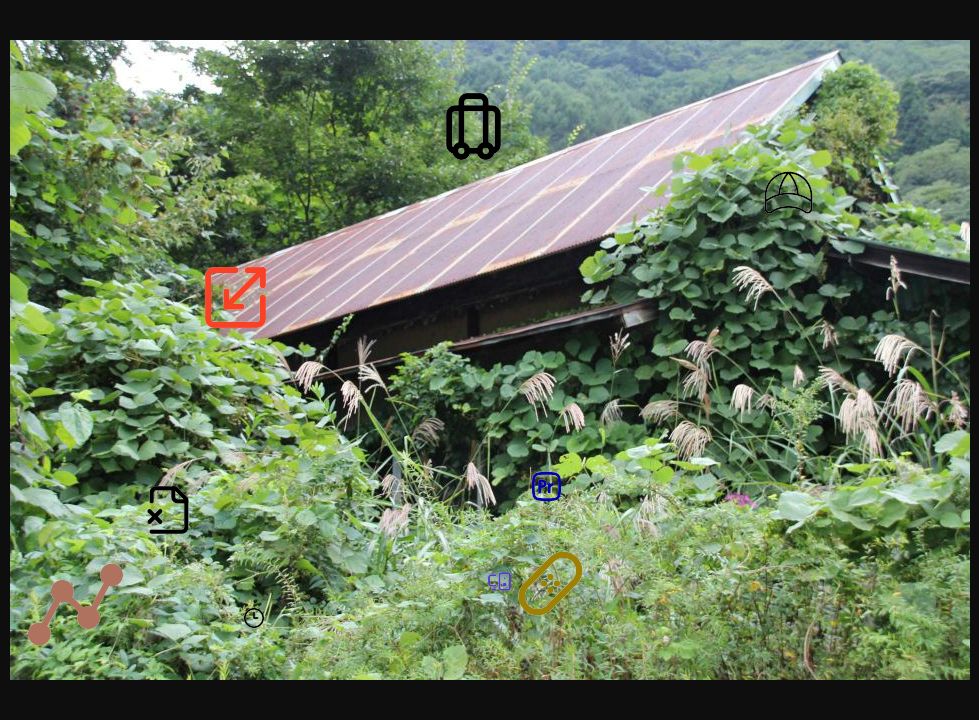 The image size is (979, 720). I want to click on delete this file, so click(169, 510).